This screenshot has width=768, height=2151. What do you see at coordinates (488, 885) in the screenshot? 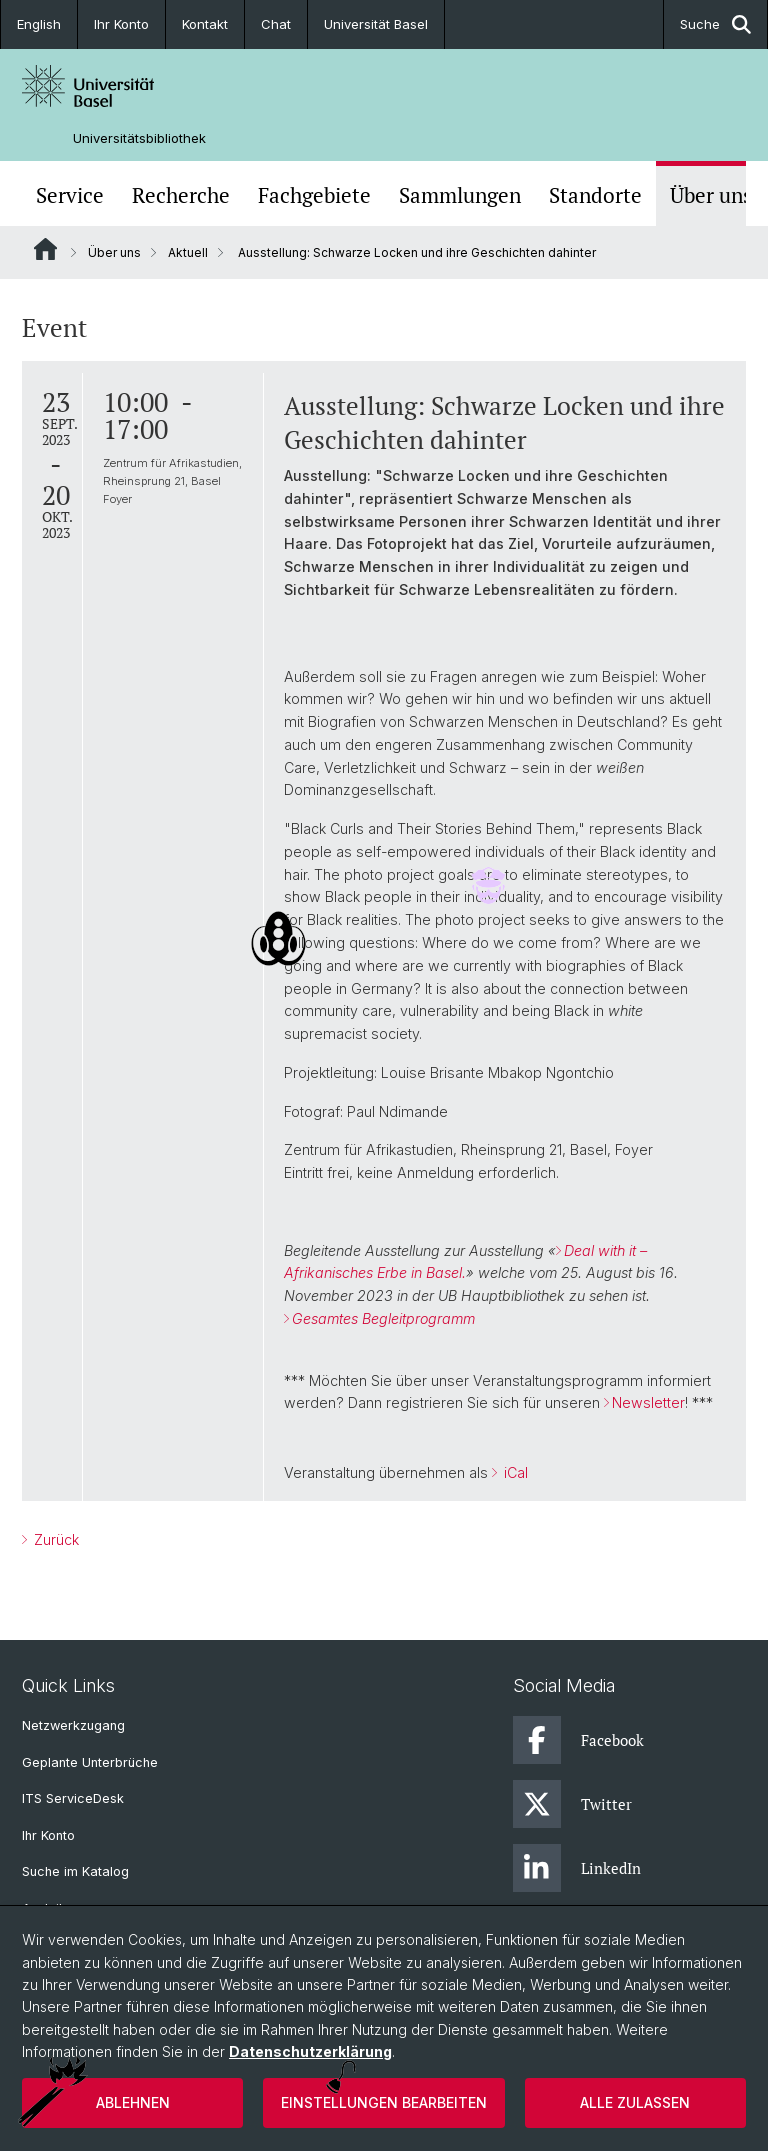
I see `contact law enforcement or security` at bounding box center [488, 885].